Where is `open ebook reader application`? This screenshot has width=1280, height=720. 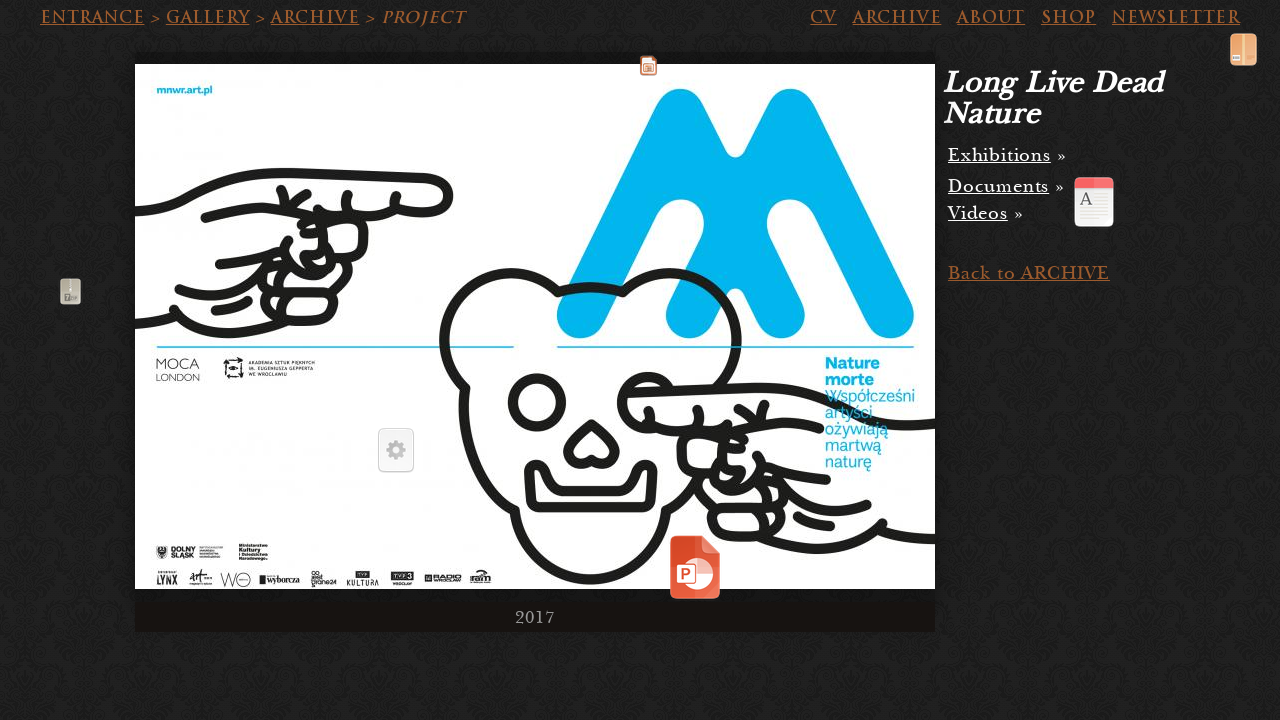 open ebook reader application is located at coordinates (1094, 202).